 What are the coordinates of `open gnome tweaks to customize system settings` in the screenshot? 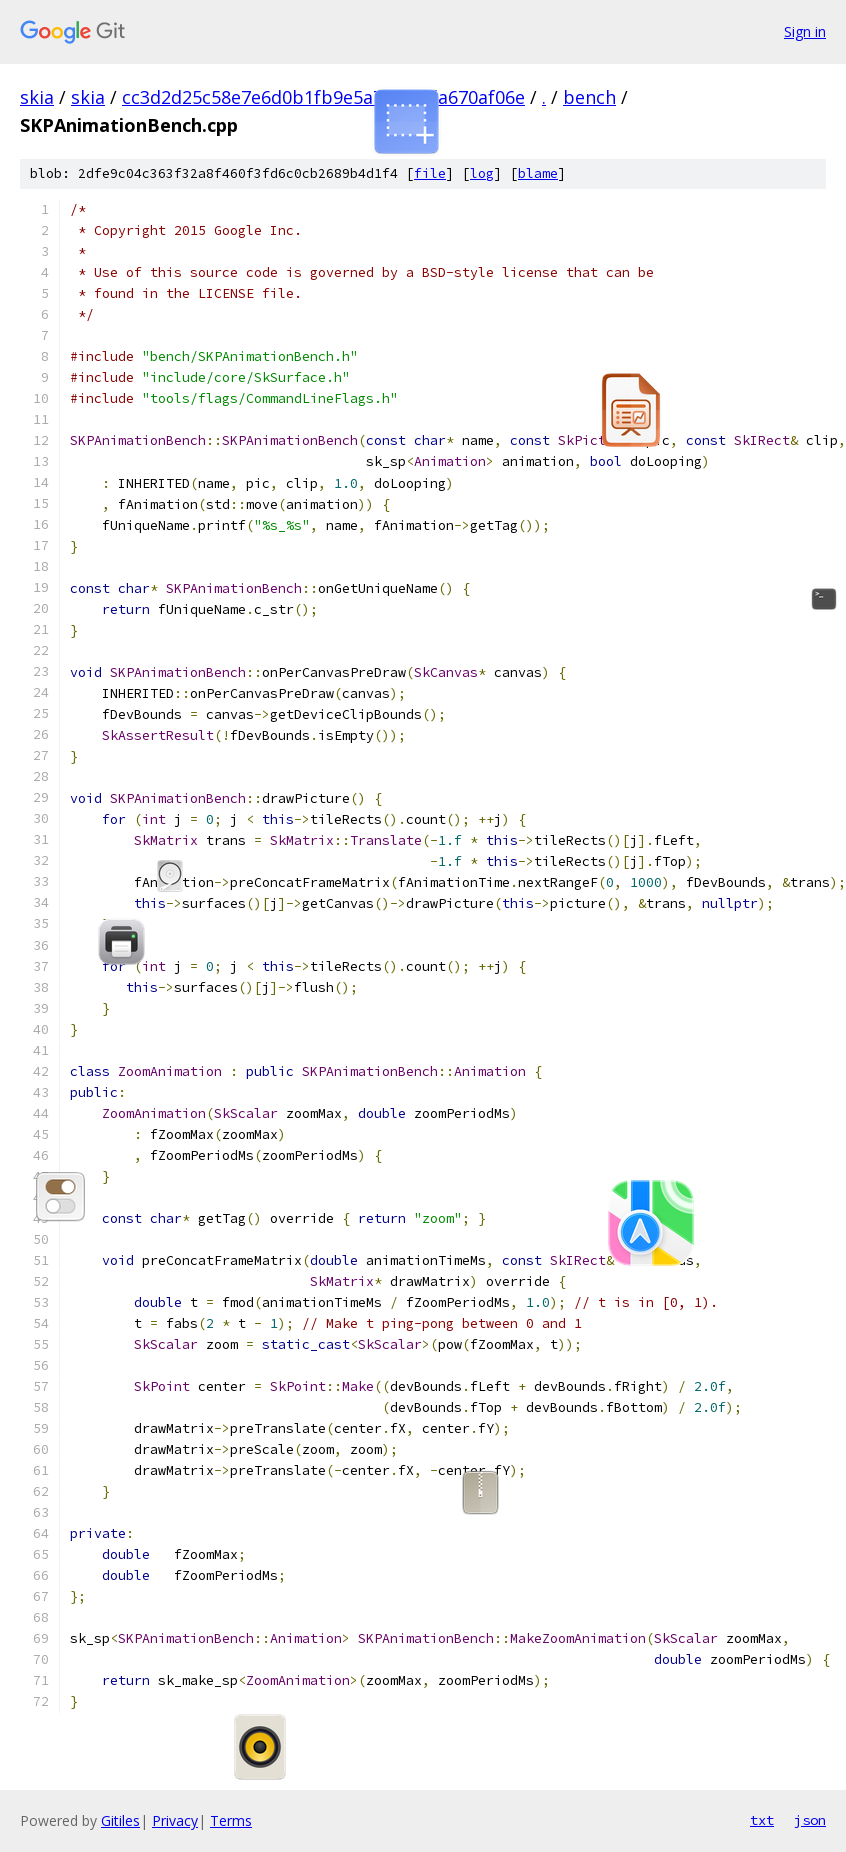 It's located at (60, 1196).